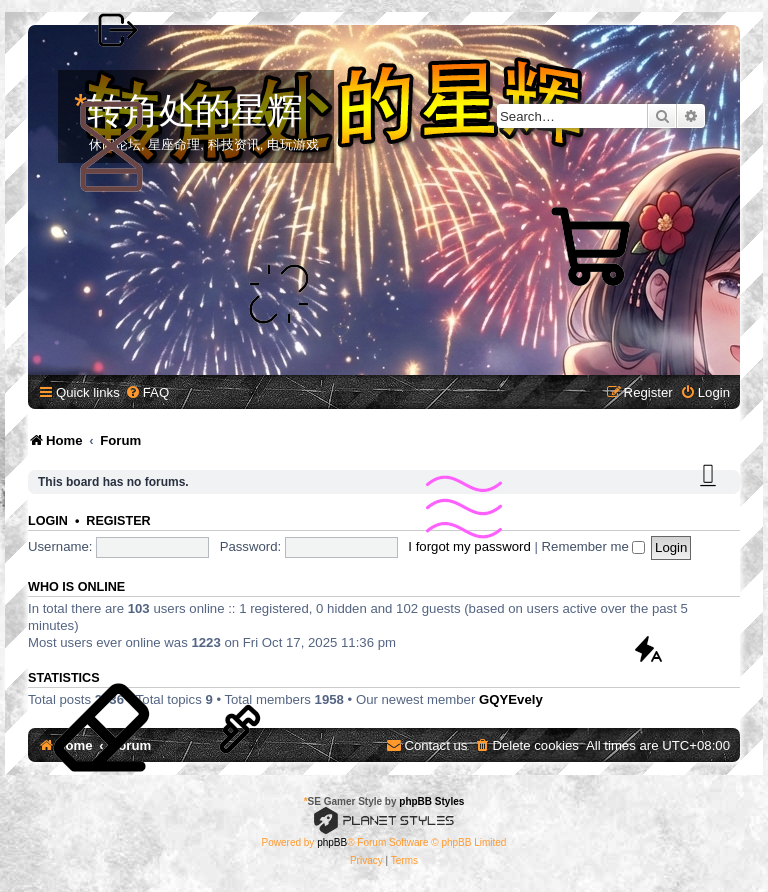 The height and width of the screenshot is (892, 768). I want to click on indicates water or aquatic features, so click(464, 507).